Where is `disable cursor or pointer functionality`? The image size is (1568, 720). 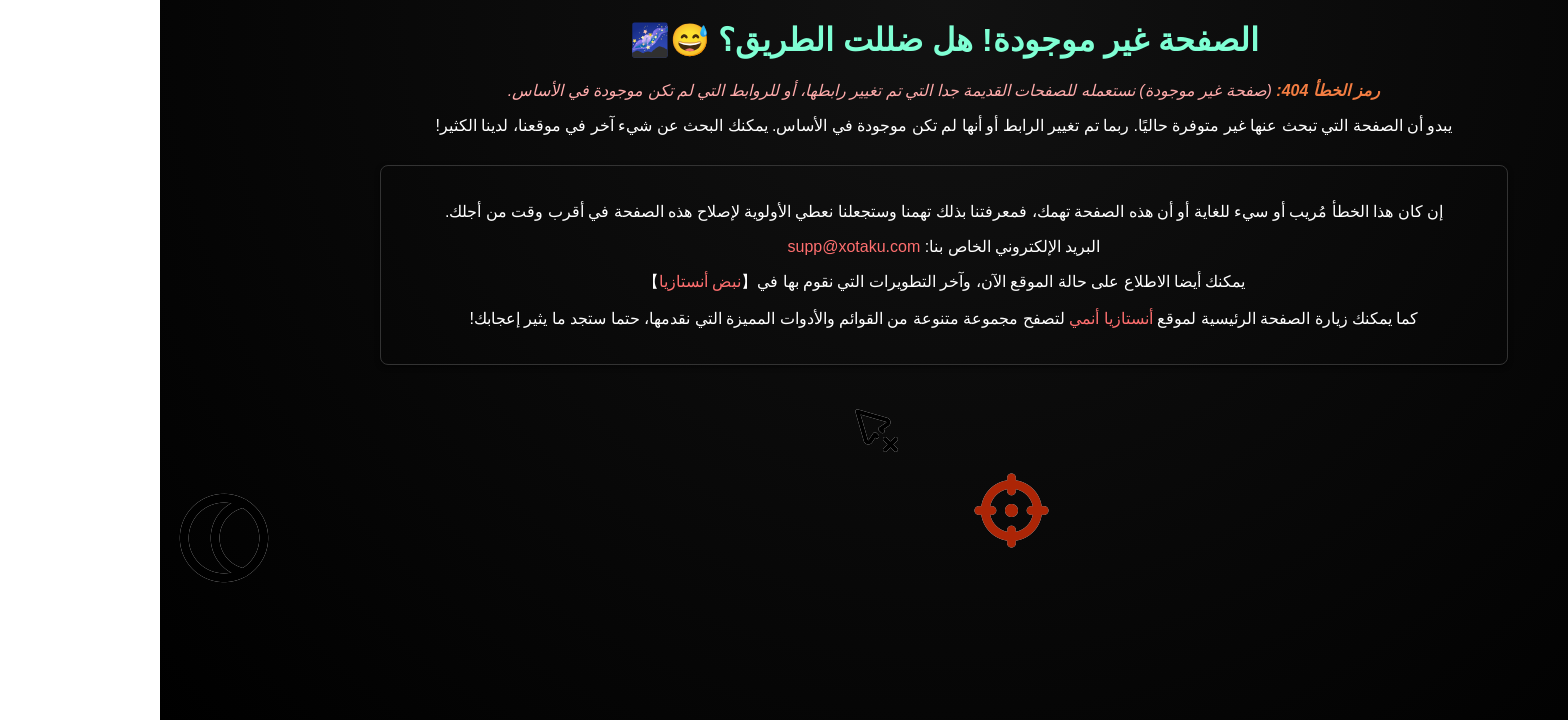
disable cursor or pointer functionality is located at coordinates (874, 428).